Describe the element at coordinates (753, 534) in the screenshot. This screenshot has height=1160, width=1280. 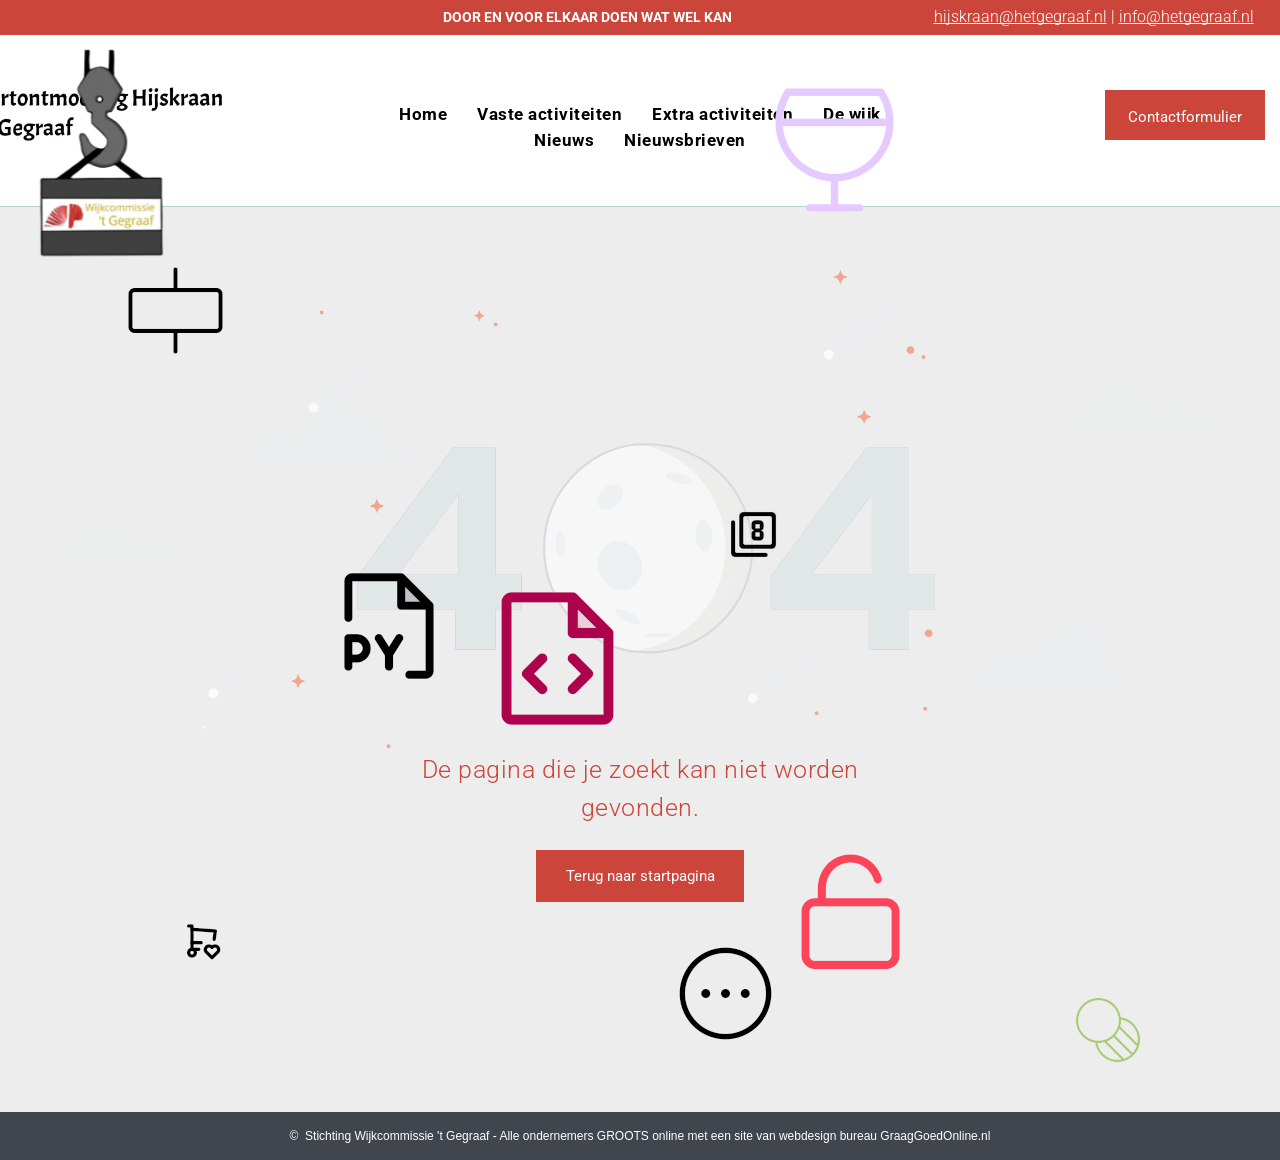
I see `view layer 8 or item 8 in a stack` at that location.